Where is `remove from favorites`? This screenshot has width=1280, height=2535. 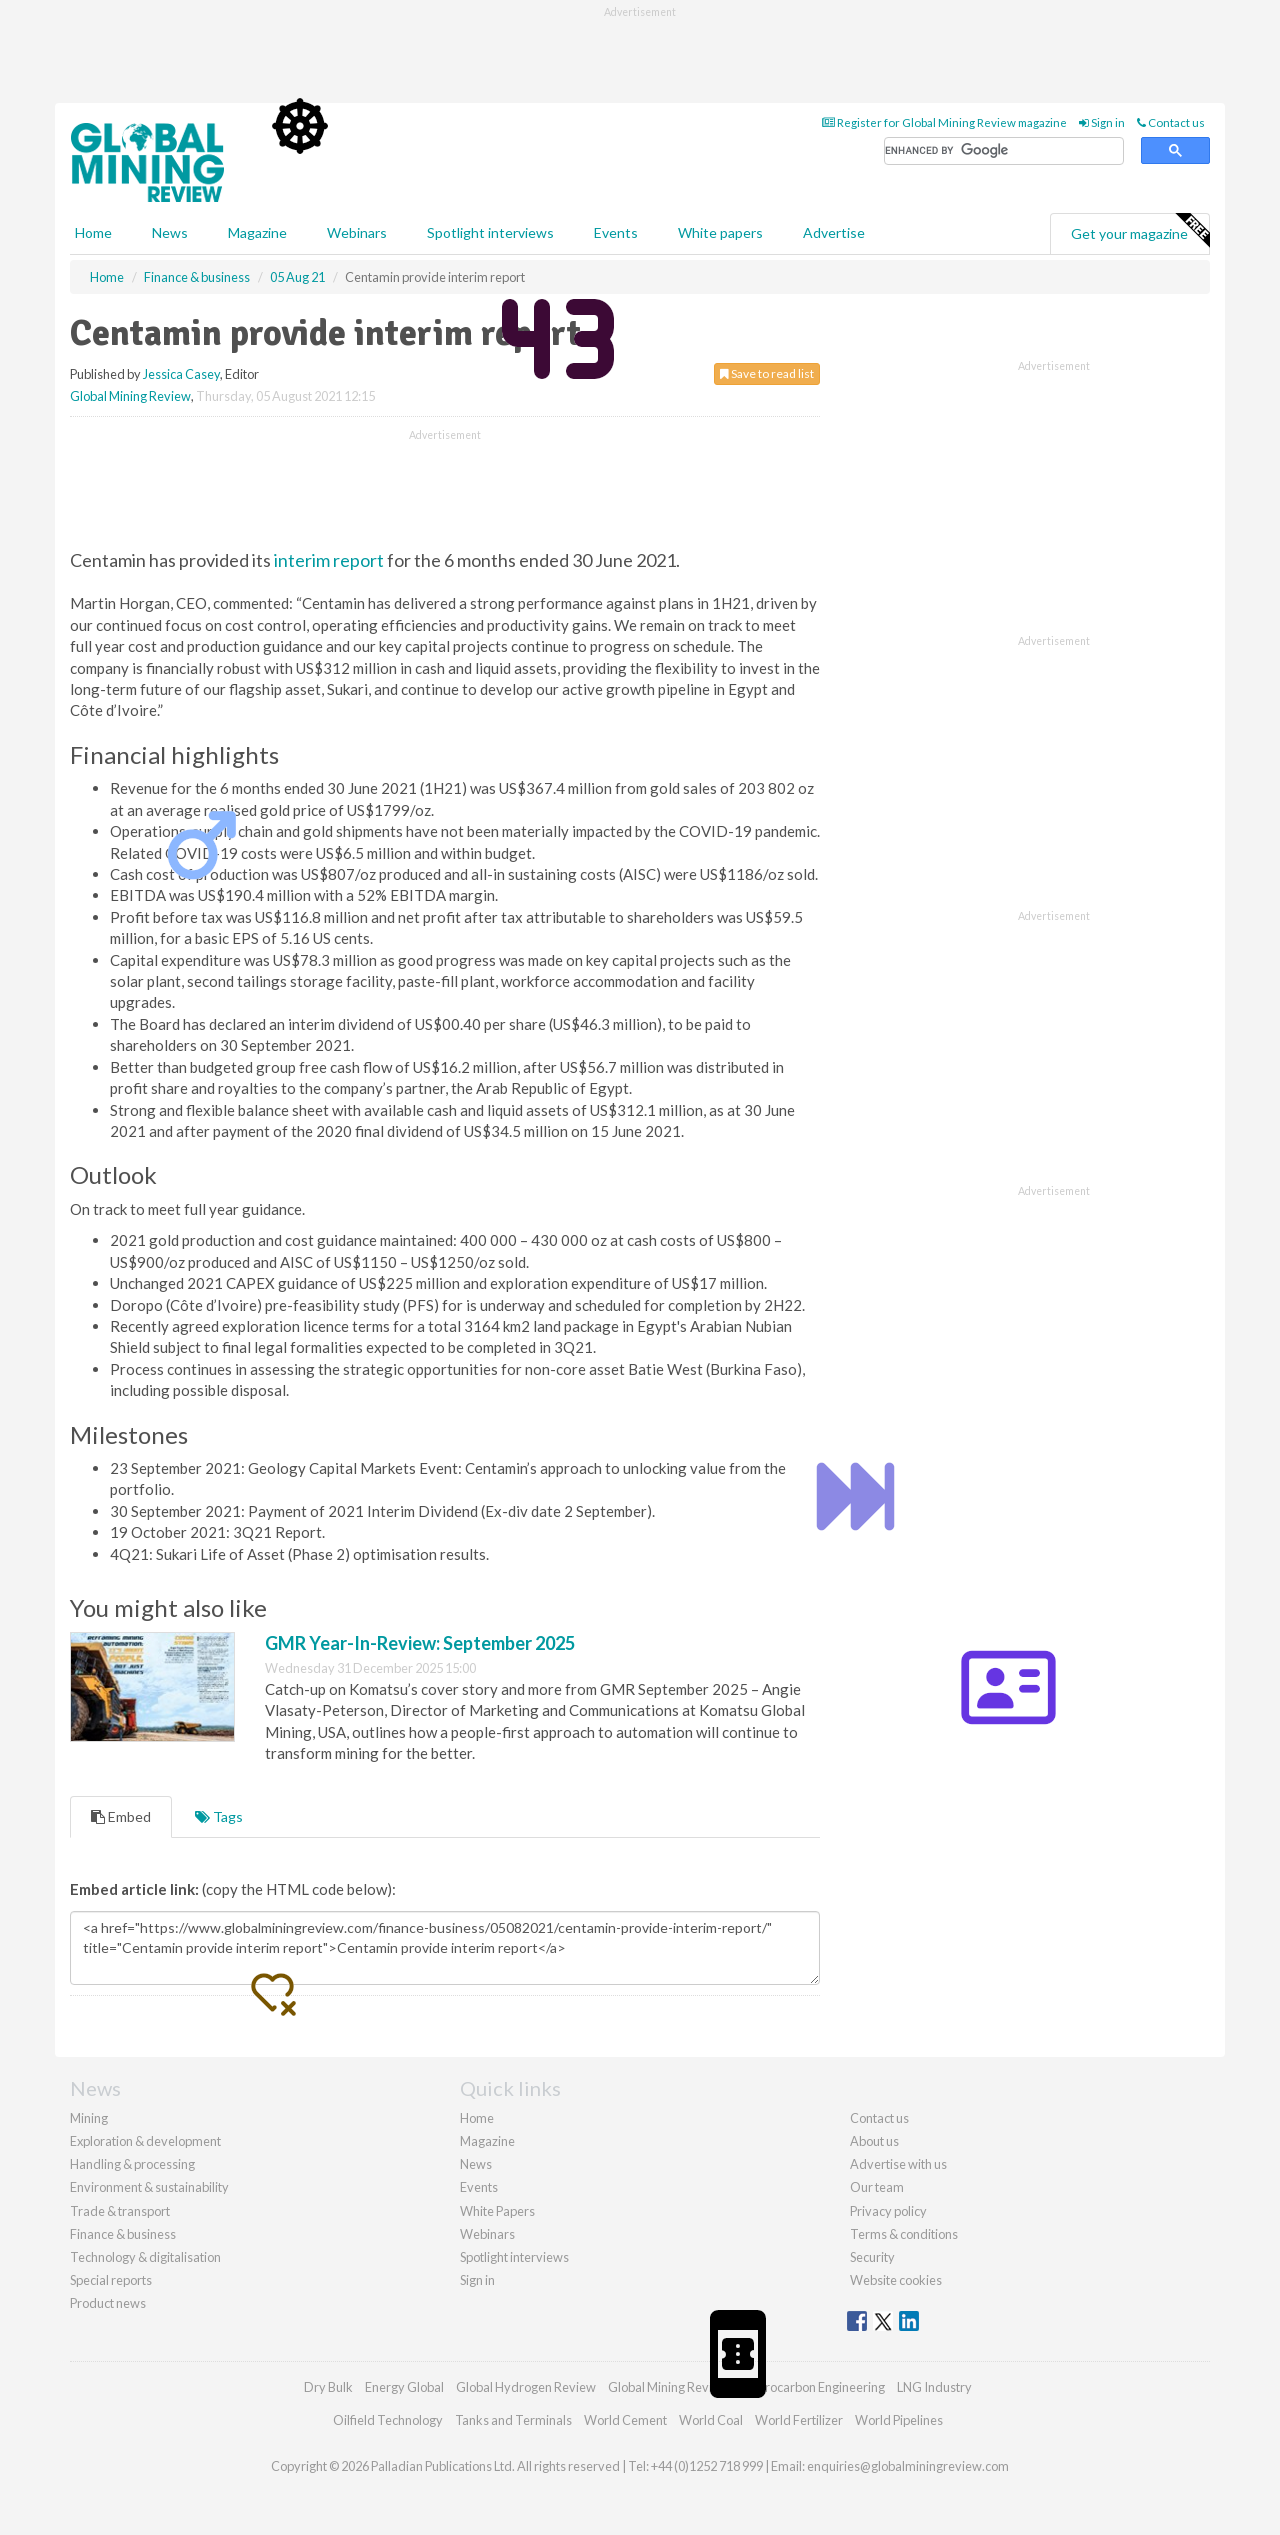 remove from favorites is located at coordinates (272, 1992).